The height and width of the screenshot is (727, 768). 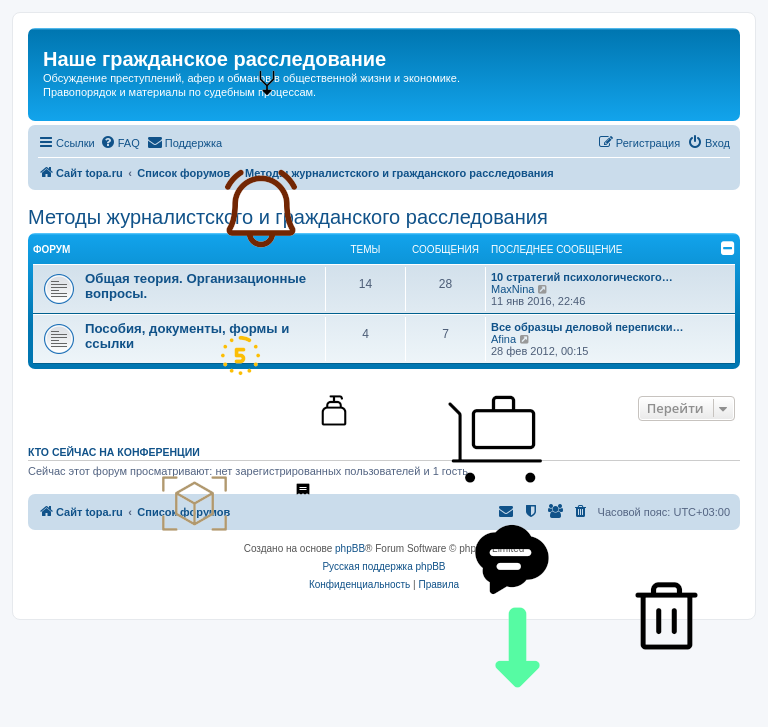 I want to click on view purchase receipt or transaction history, so click(x=303, y=489).